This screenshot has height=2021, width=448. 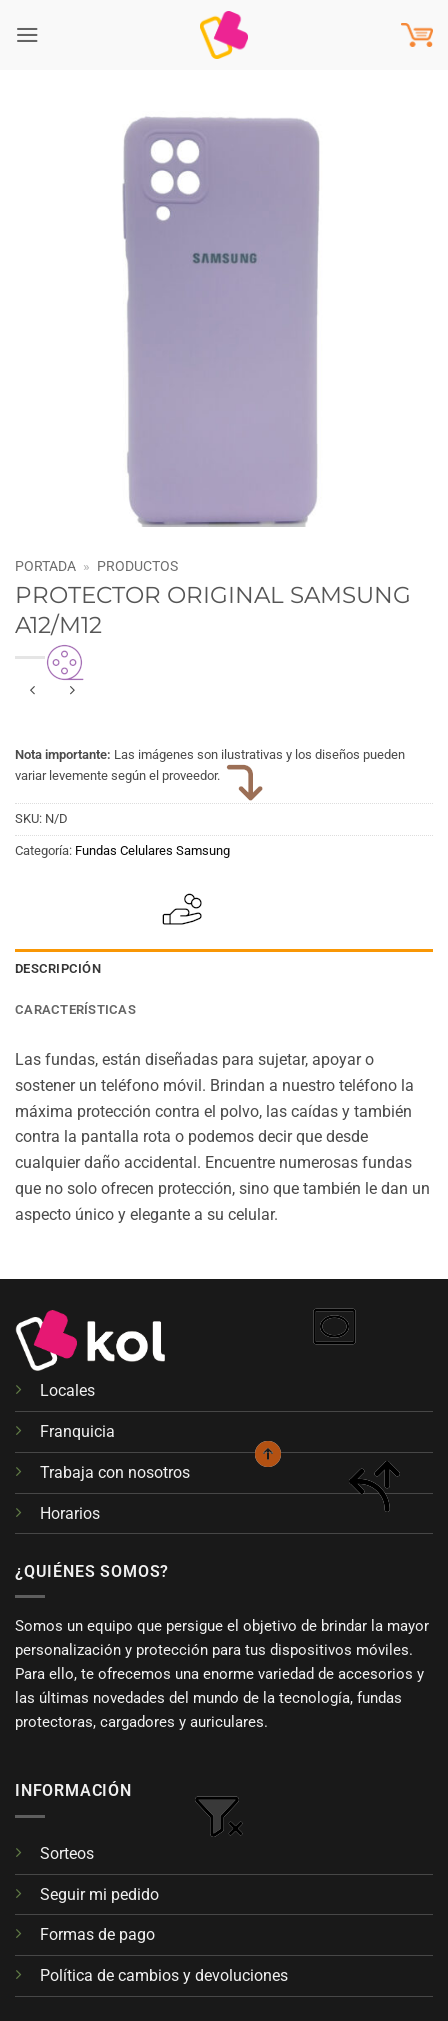 What do you see at coordinates (268, 1454) in the screenshot?
I see `upload a file or content` at bounding box center [268, 1454].